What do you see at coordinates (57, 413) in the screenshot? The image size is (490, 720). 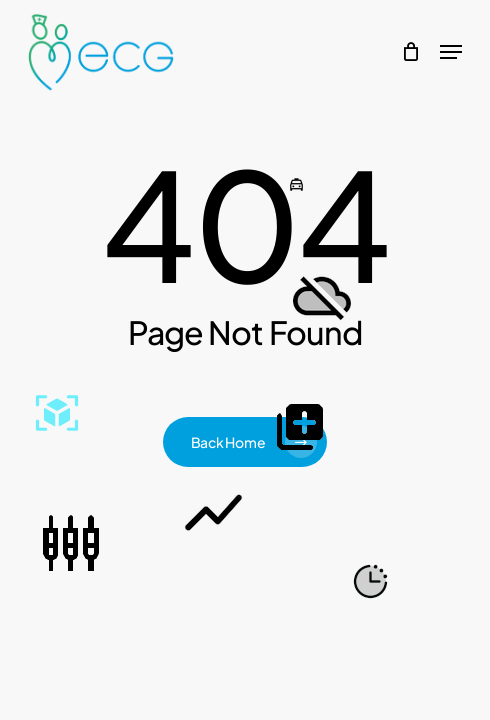 I see `scan or capture a 3D object` at bounding box center [57, 413].